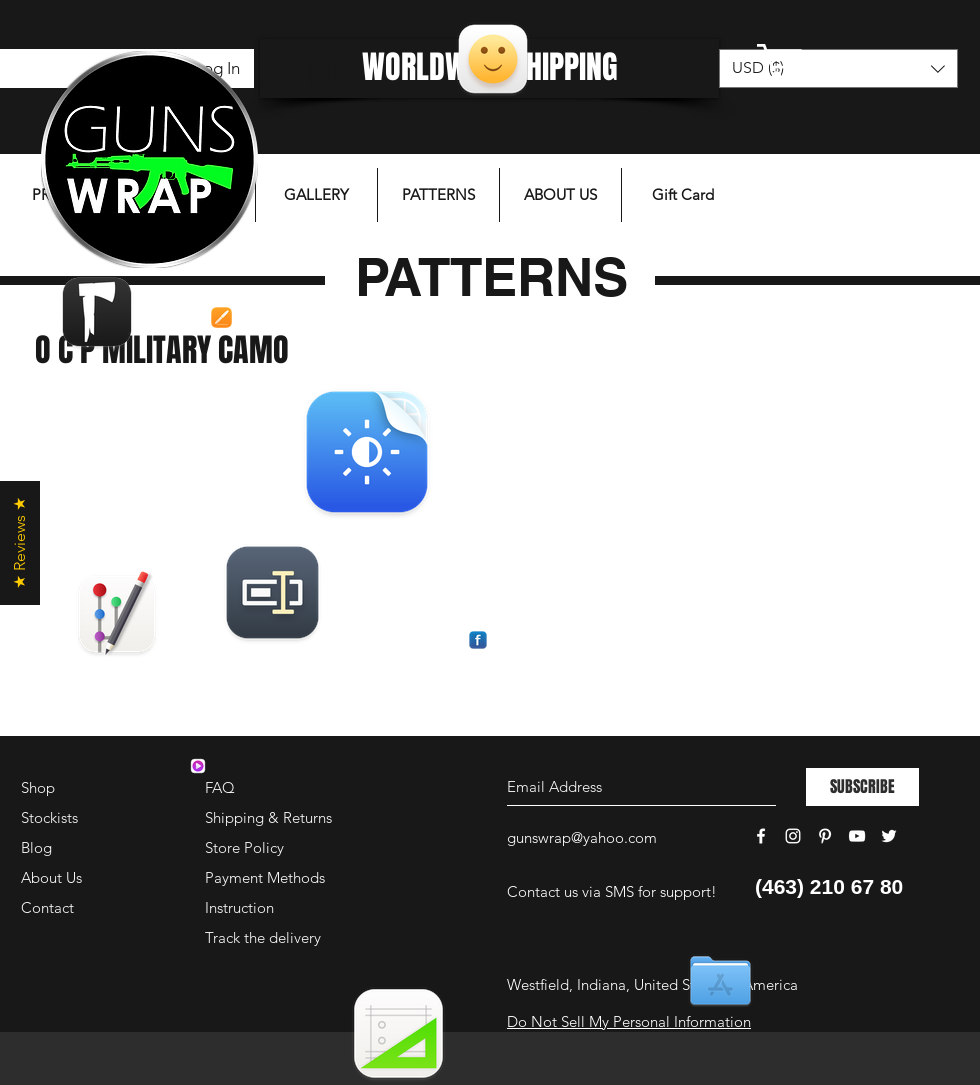 The height and width of the screenshot is (1085, 980). I want to click on adjust night shift or display color temperature settings, so click(367, 452).